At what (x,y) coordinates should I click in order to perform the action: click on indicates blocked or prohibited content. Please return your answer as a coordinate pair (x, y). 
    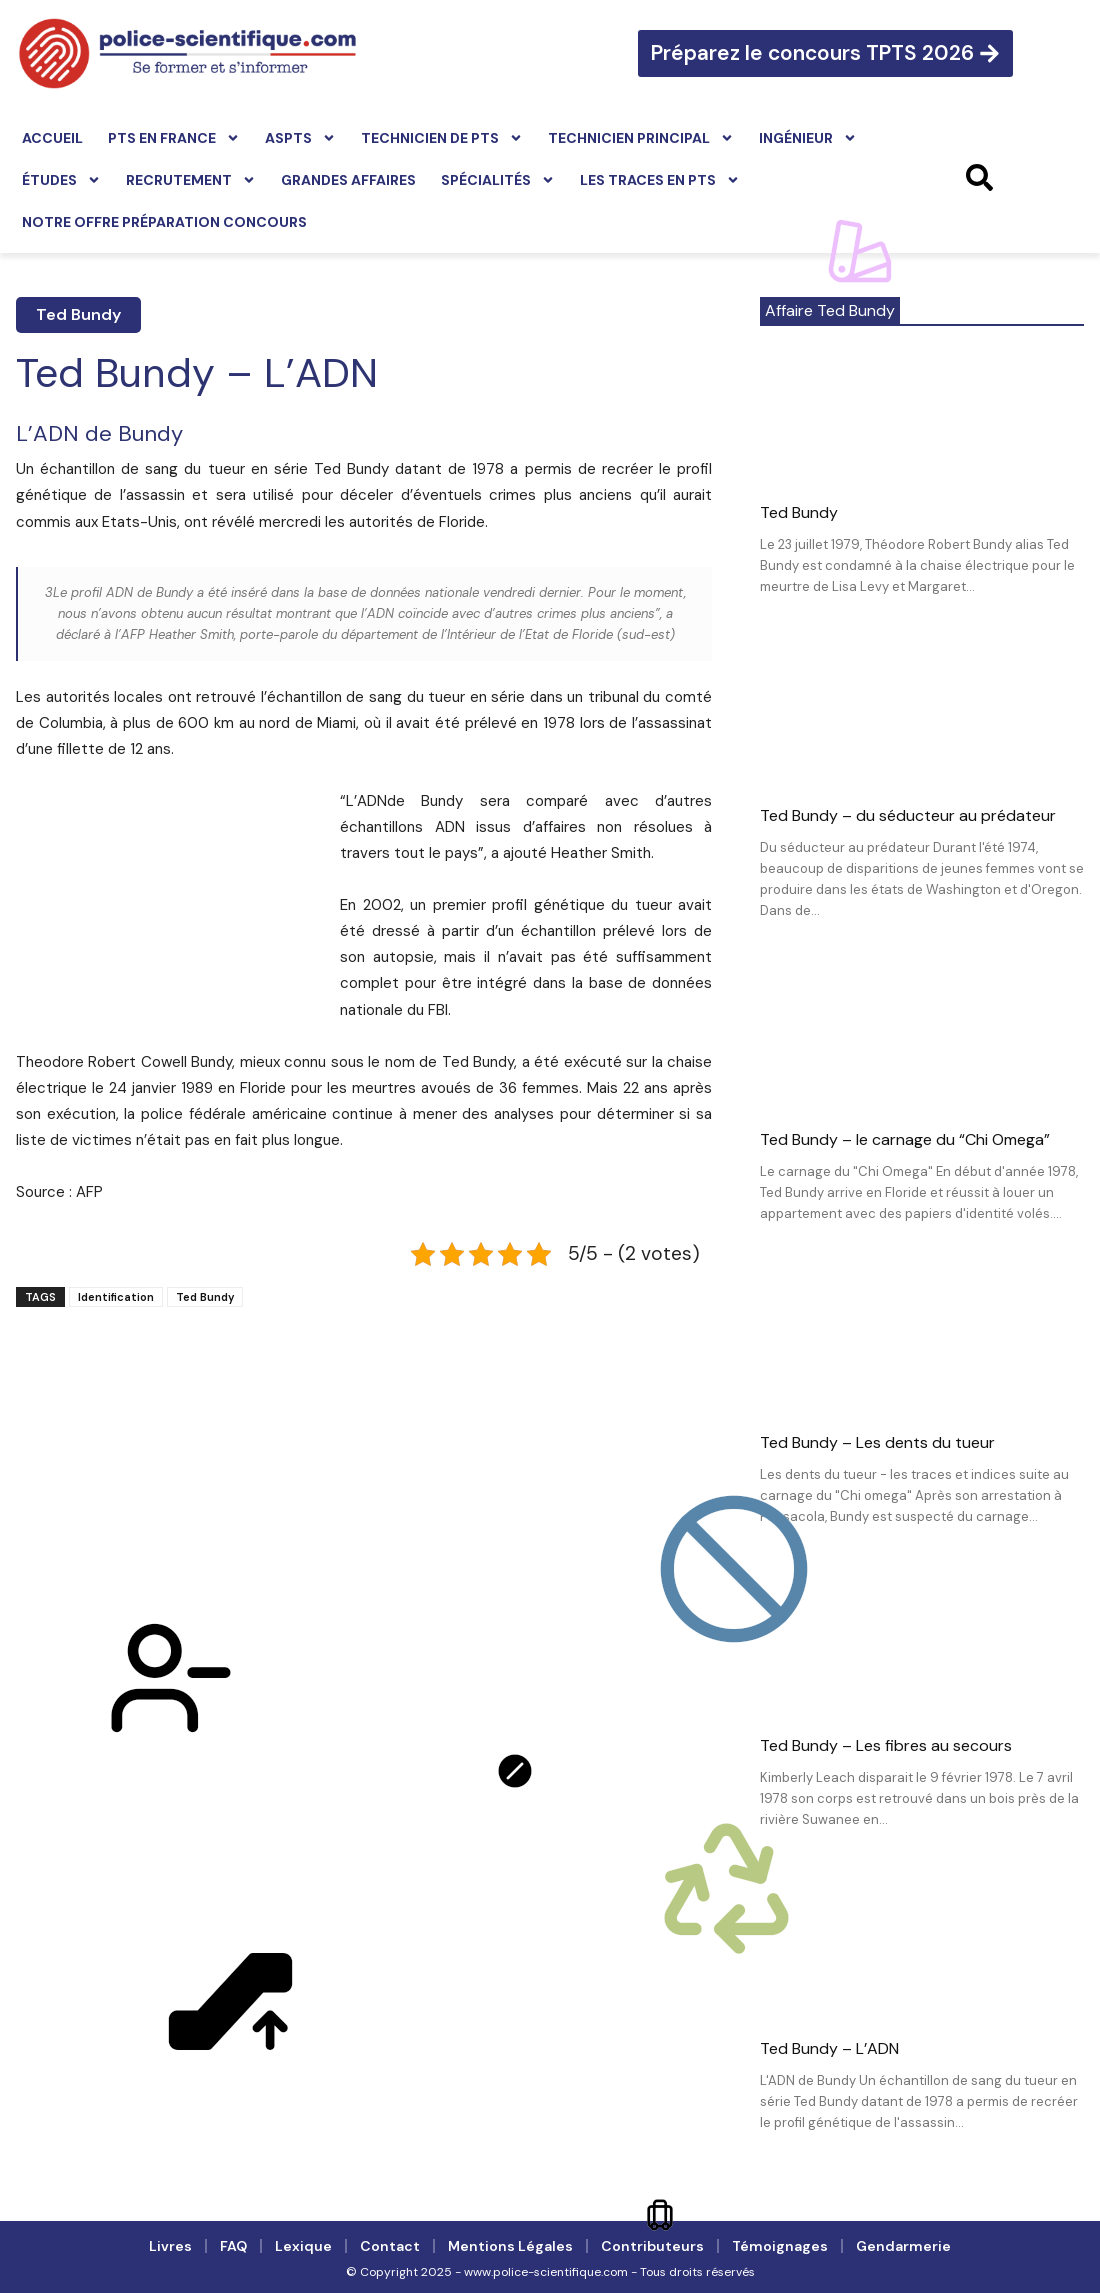
    Looking at the image, I should click on (734, 1569).